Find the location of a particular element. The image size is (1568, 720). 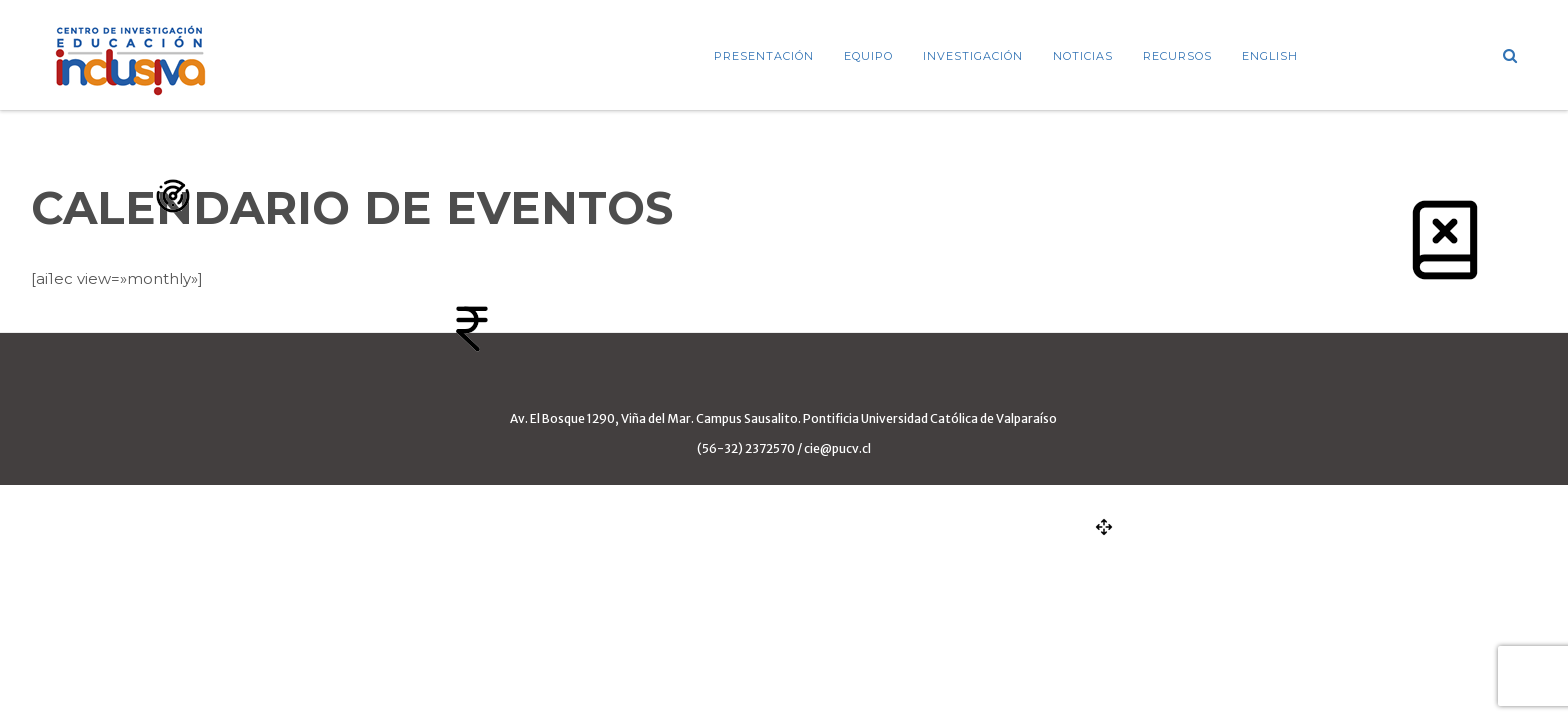

expand to fullscreen mode is located at coordinates (1104, 527).